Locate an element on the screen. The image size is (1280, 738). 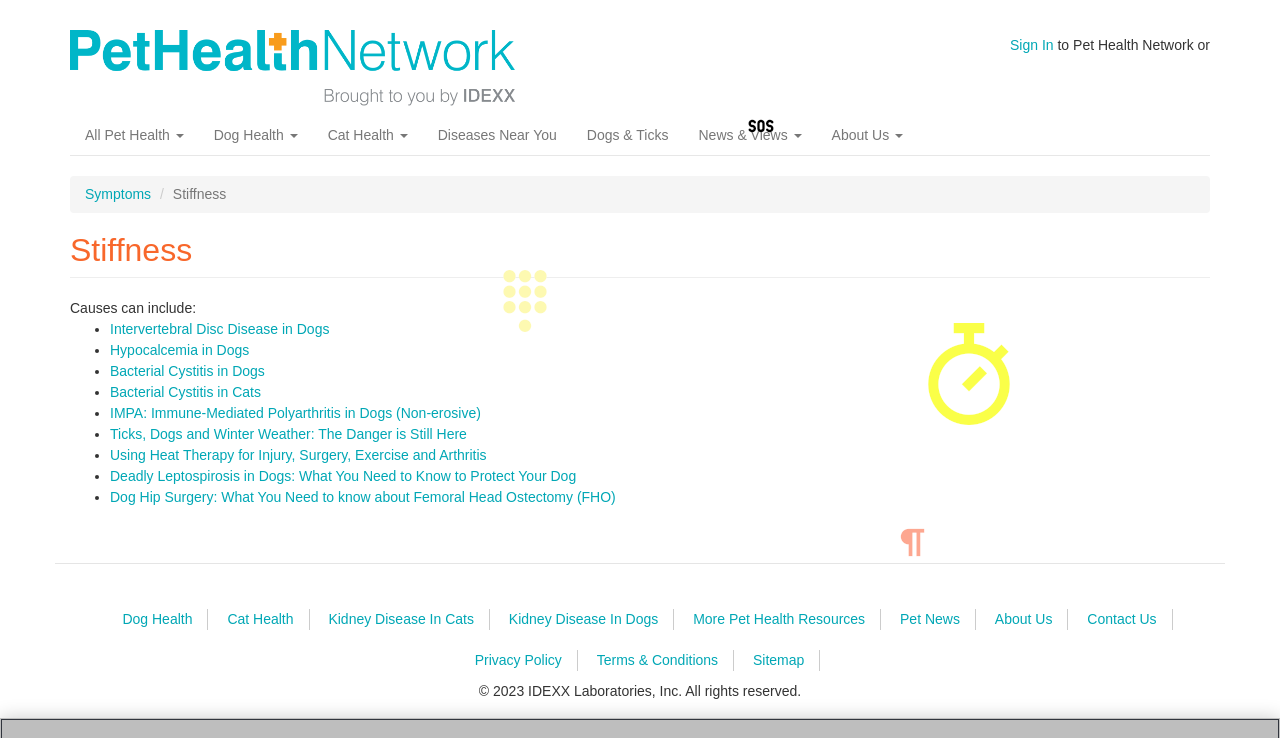
toggle paragraph formatting options is located at coordinates (912, 542).